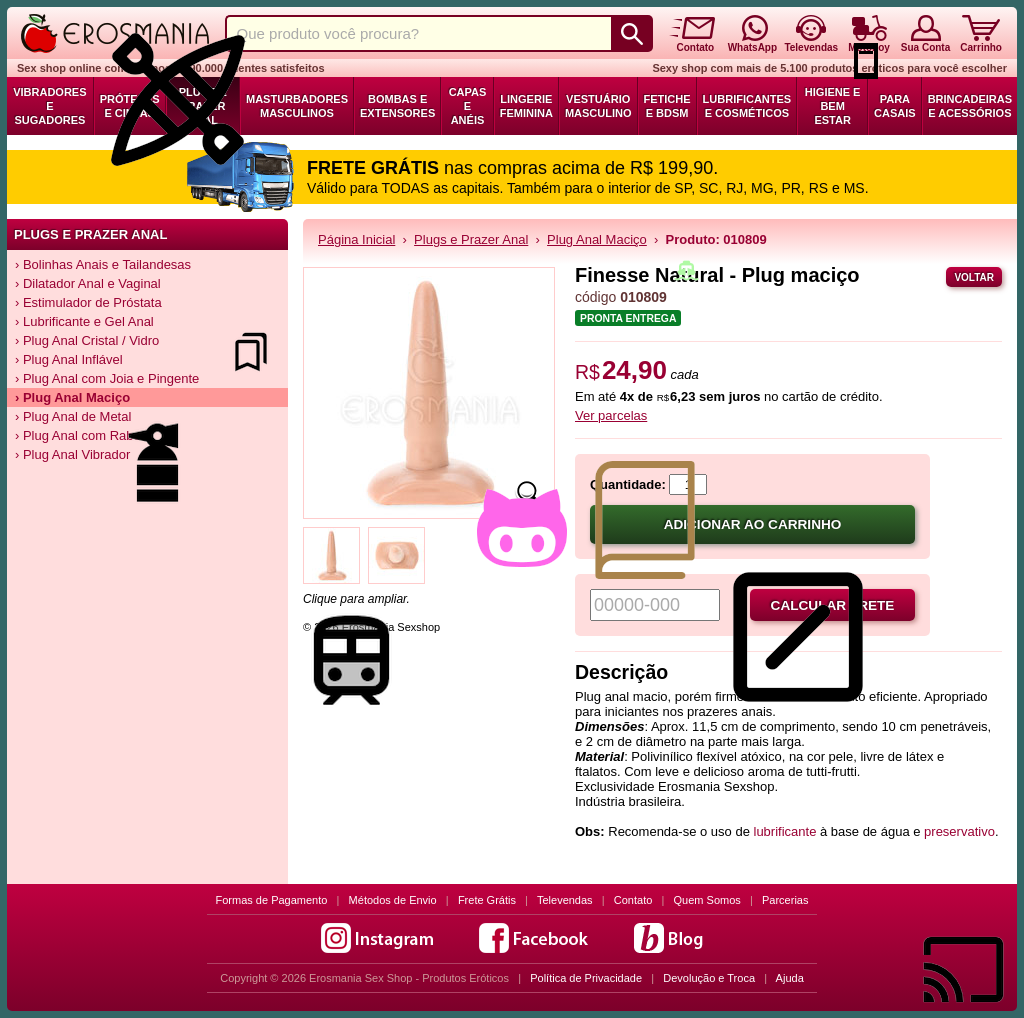  What do you see at coordinates (798, 637) in the screenshot?
I see `indicates a file ignored in diff comparison` at bounding box center [798, 637].